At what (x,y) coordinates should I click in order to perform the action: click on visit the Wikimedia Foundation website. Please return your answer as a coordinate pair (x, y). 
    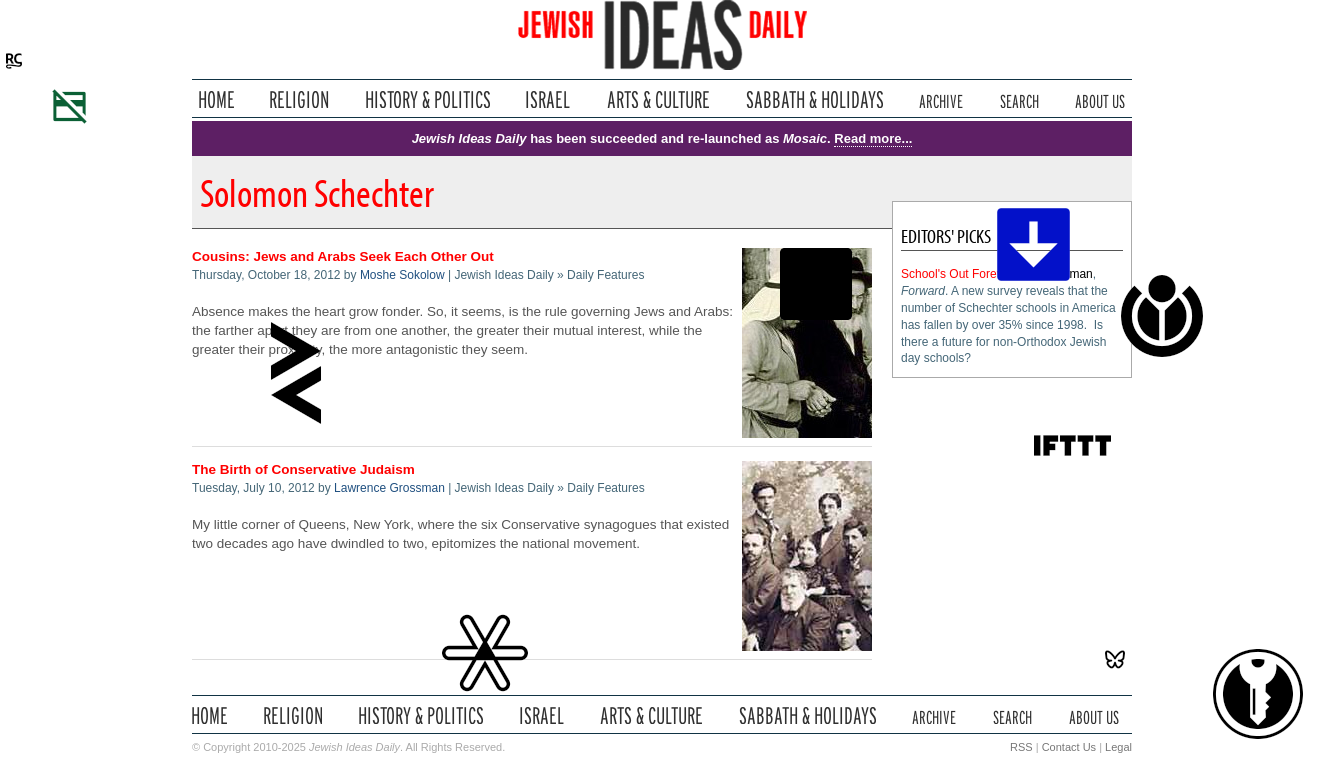
    Looking at the image, I should click on (1162, 316).